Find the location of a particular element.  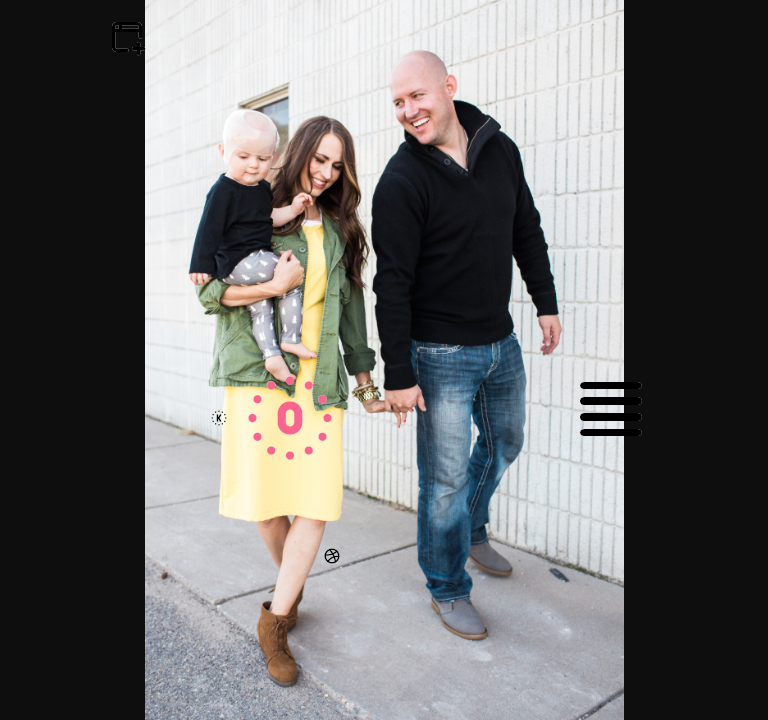

indicates a keyboard shortcut or hotkey is located at coordinates (219, 418).